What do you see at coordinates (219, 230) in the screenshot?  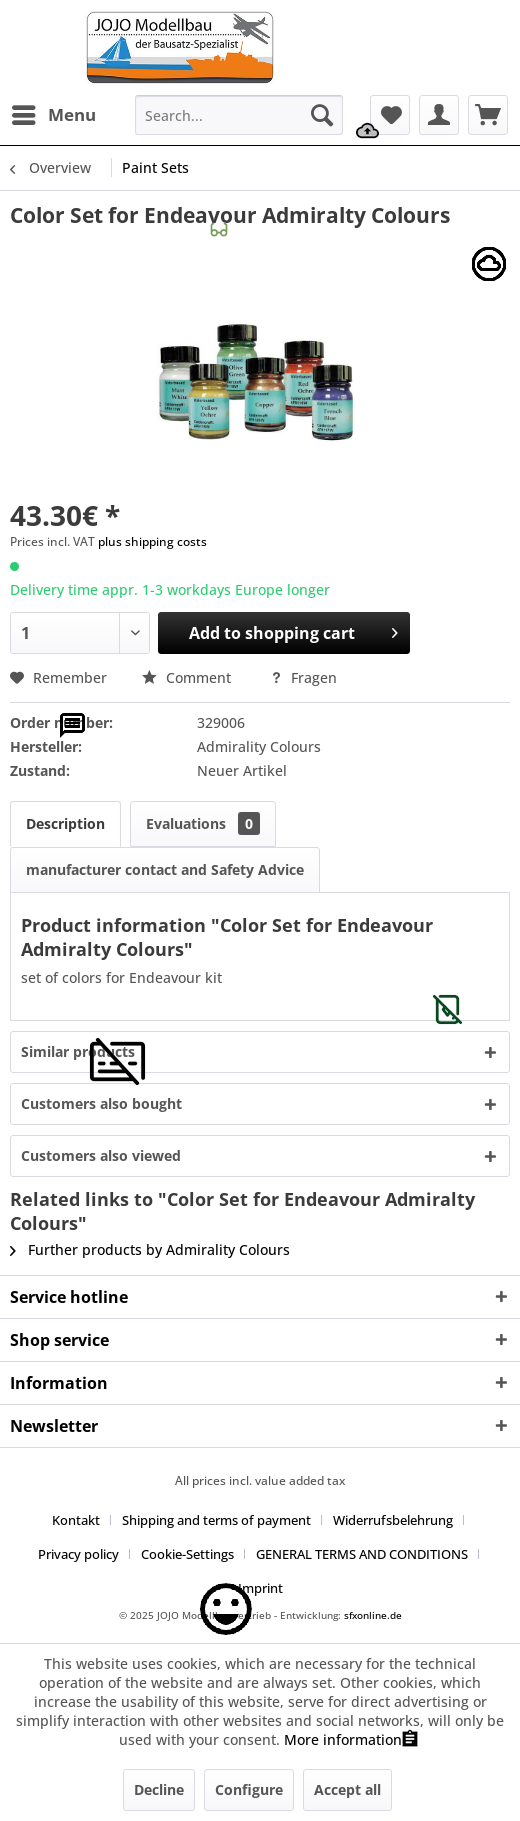 I see `enable reading mode or accessibility features` at bounding box center [219, 230].